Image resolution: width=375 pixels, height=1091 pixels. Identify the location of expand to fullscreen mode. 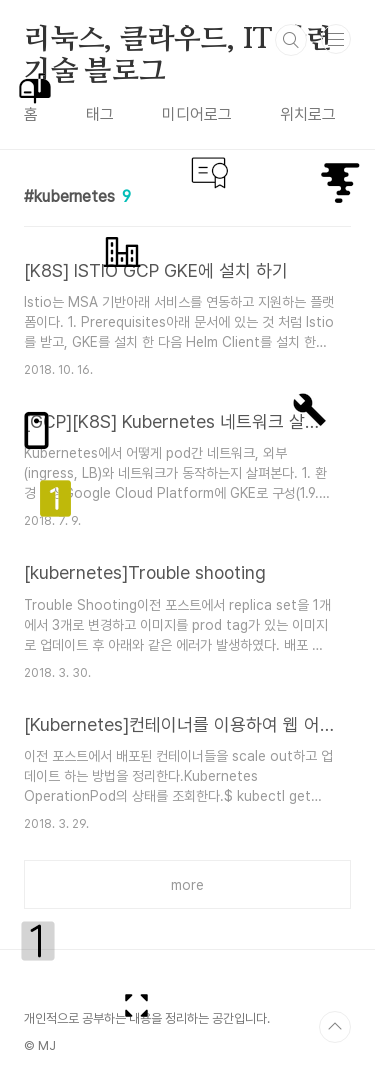
(136, 1005).